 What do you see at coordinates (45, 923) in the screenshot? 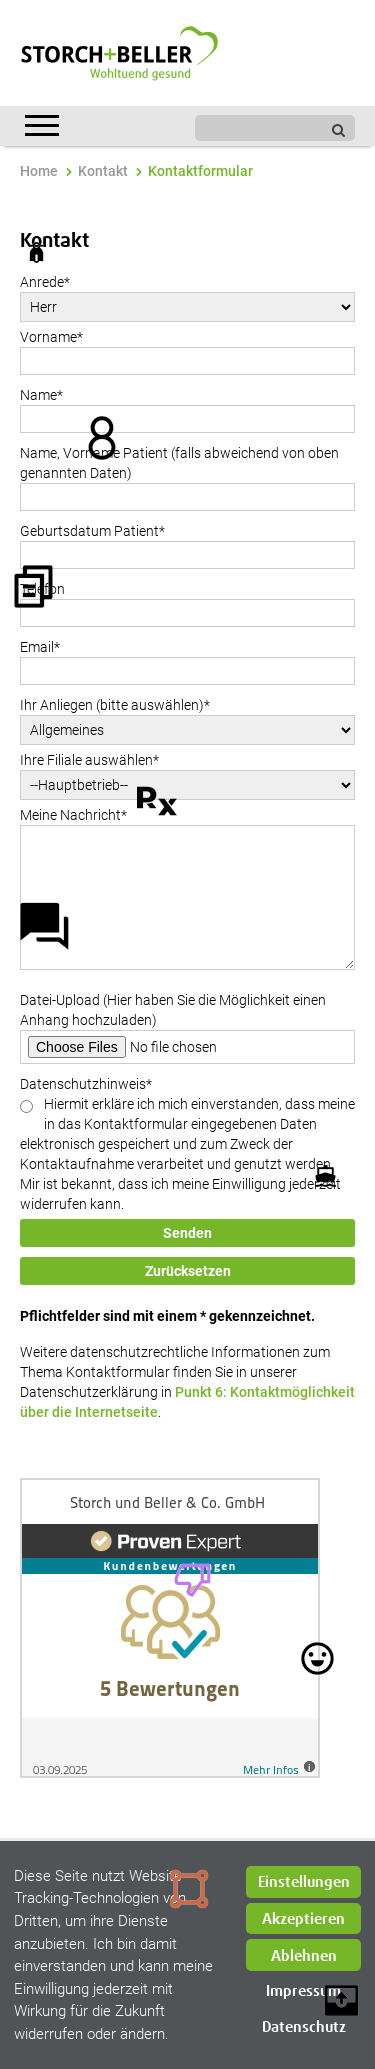
I see `open conversation or chat` at bounding box center [45, 923].